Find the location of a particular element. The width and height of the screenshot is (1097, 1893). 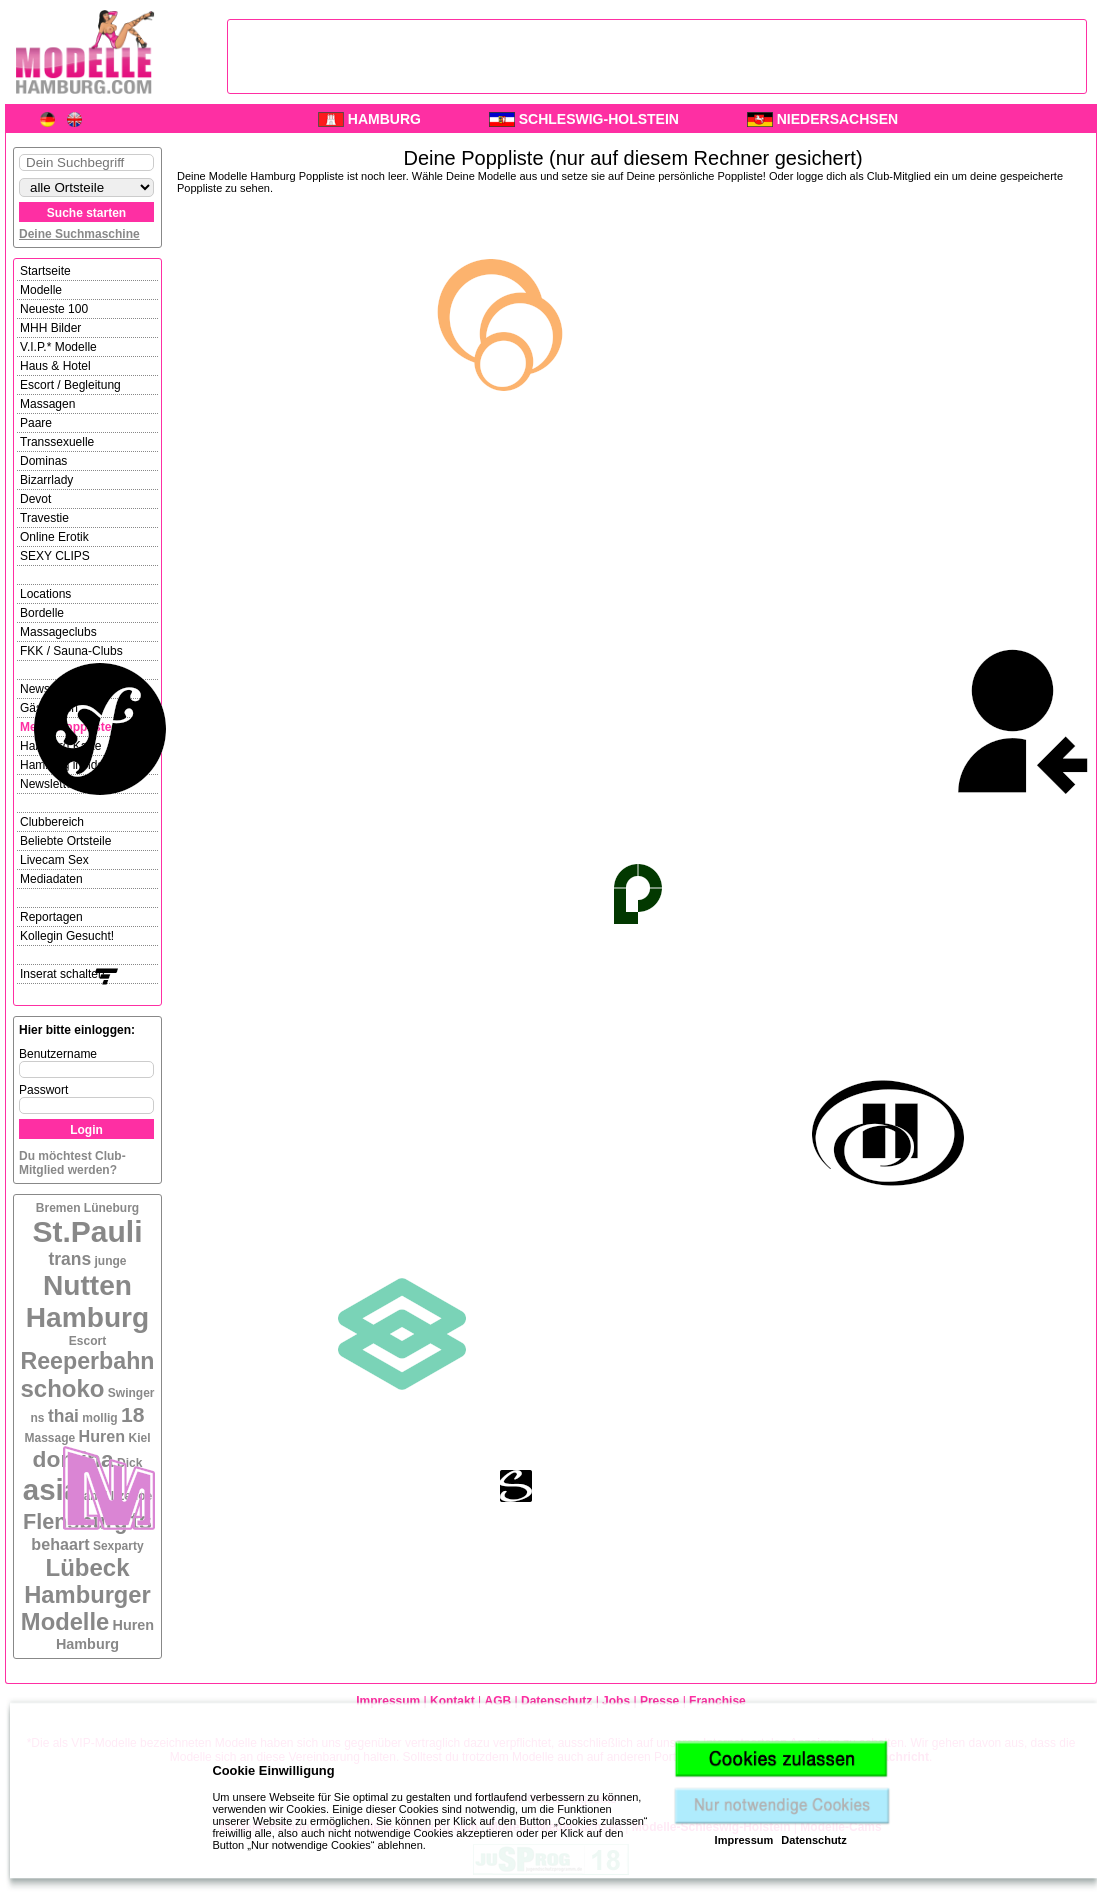

visit The Spriters Resource website is located at coordinates (516, 1486).